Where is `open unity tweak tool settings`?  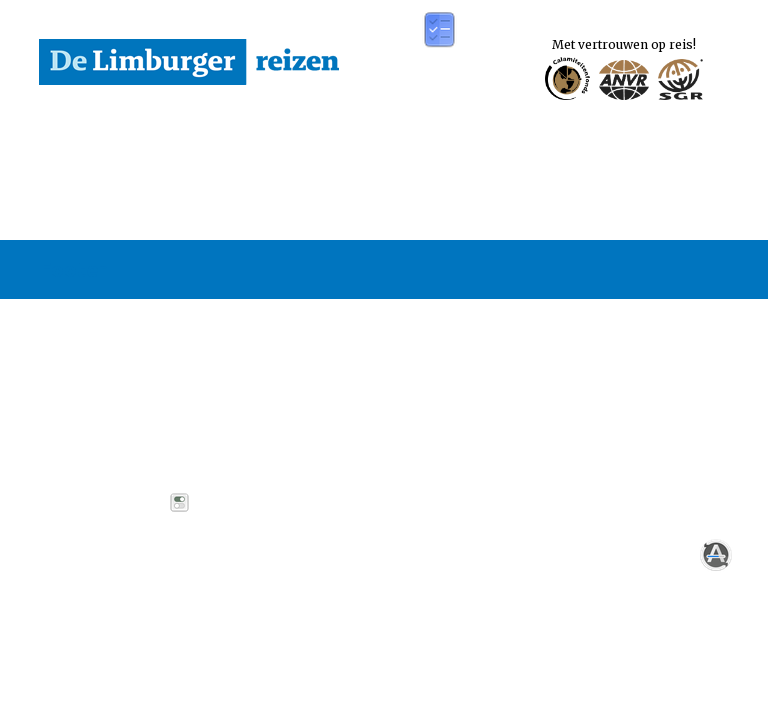 open unity tweak tool settings is located at coordinates (179, 502).